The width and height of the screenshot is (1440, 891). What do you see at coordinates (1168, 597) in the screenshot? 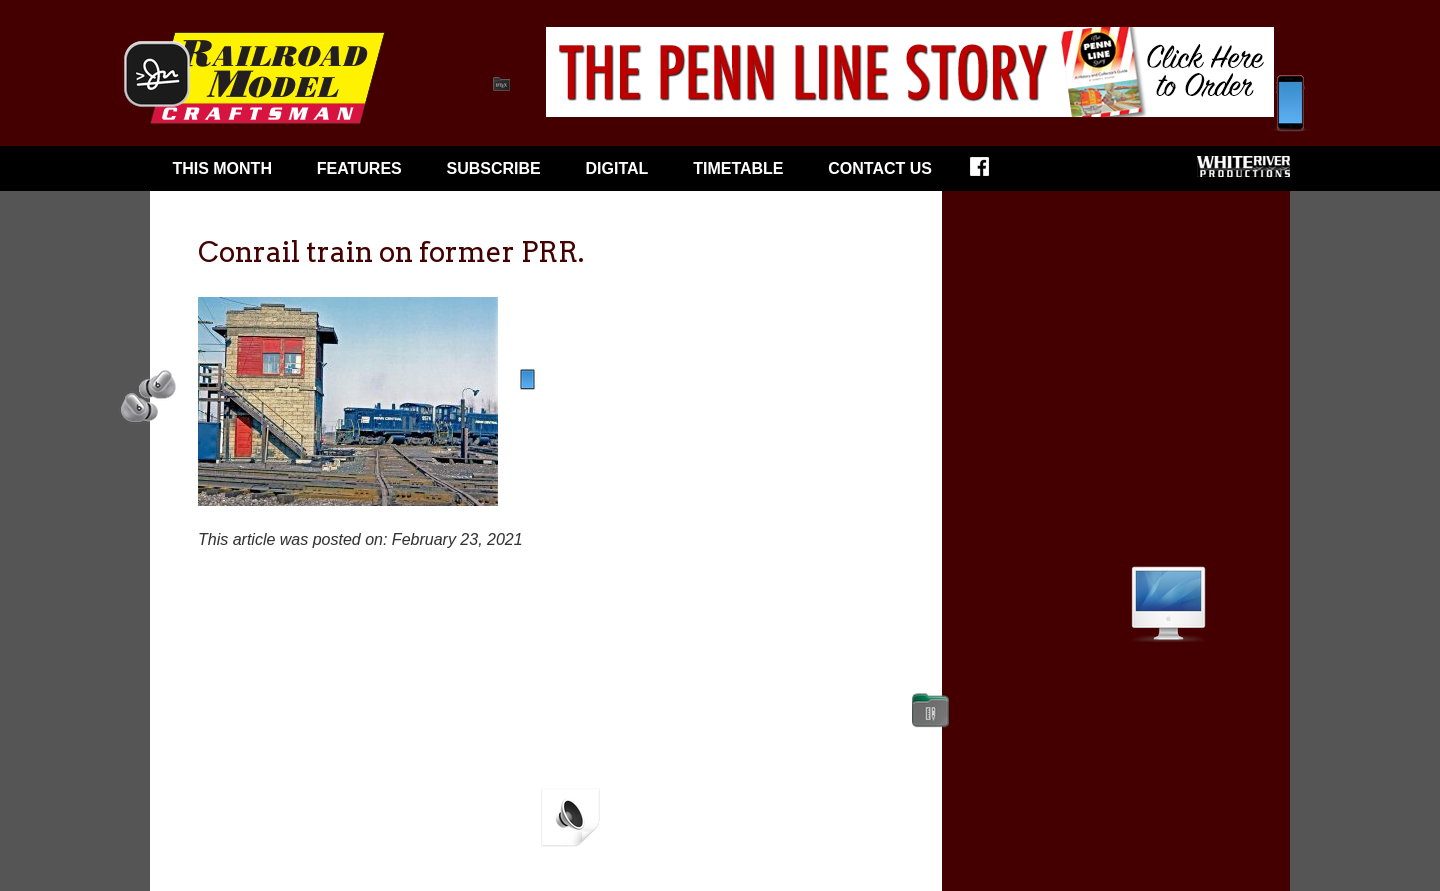
I see `represents a connected iMac G5 desktop computer` at bounding box center [1168, 597].